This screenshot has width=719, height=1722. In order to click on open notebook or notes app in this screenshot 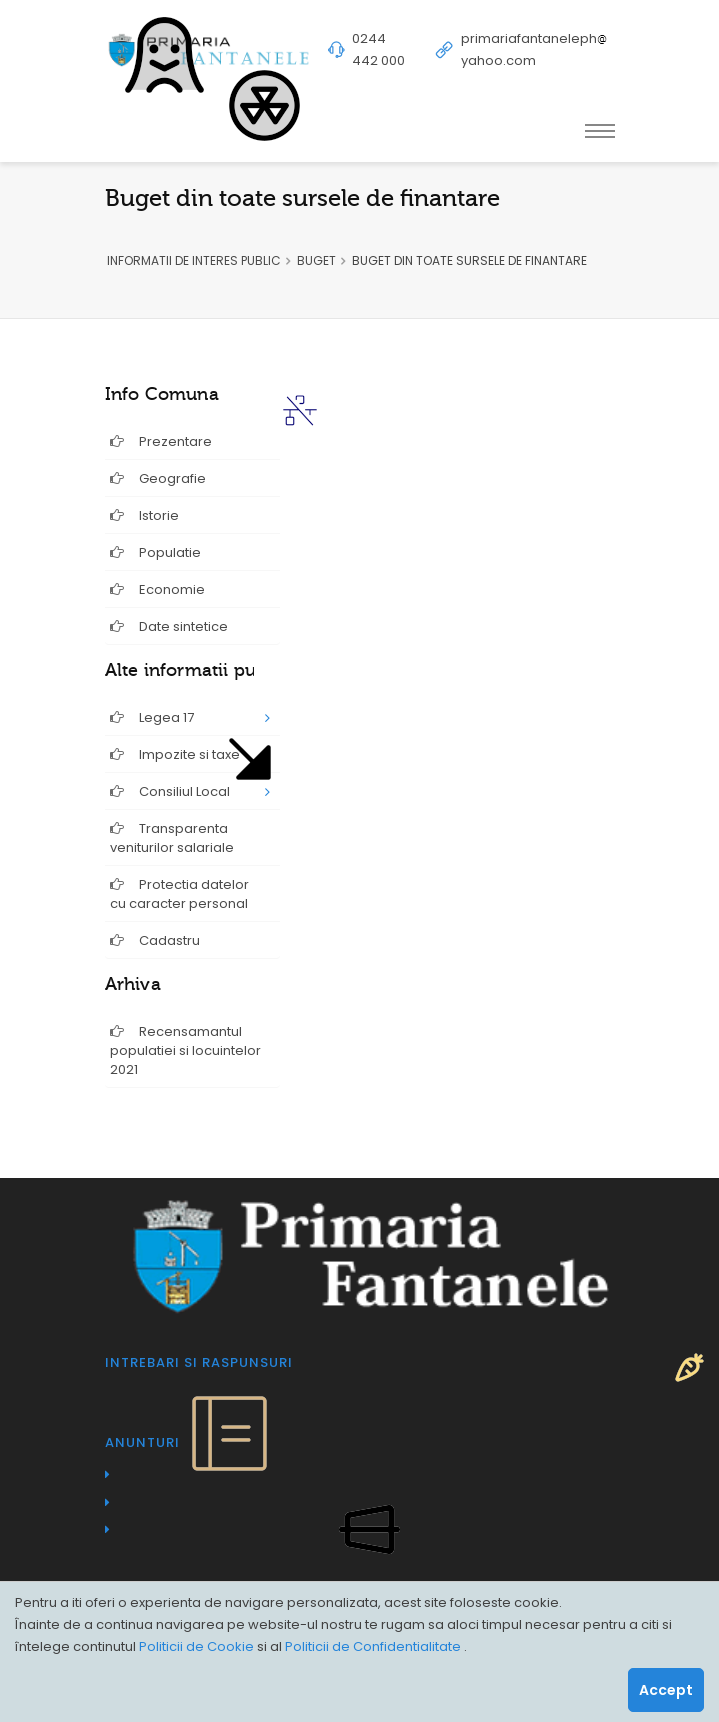, I will do `click(229, 1433)`.